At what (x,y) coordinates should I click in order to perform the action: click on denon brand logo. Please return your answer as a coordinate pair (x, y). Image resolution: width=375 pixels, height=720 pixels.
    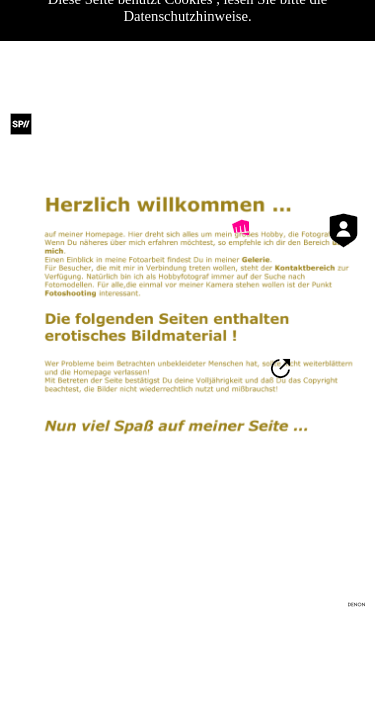
    Looking at the image, I should click on (356, 604).